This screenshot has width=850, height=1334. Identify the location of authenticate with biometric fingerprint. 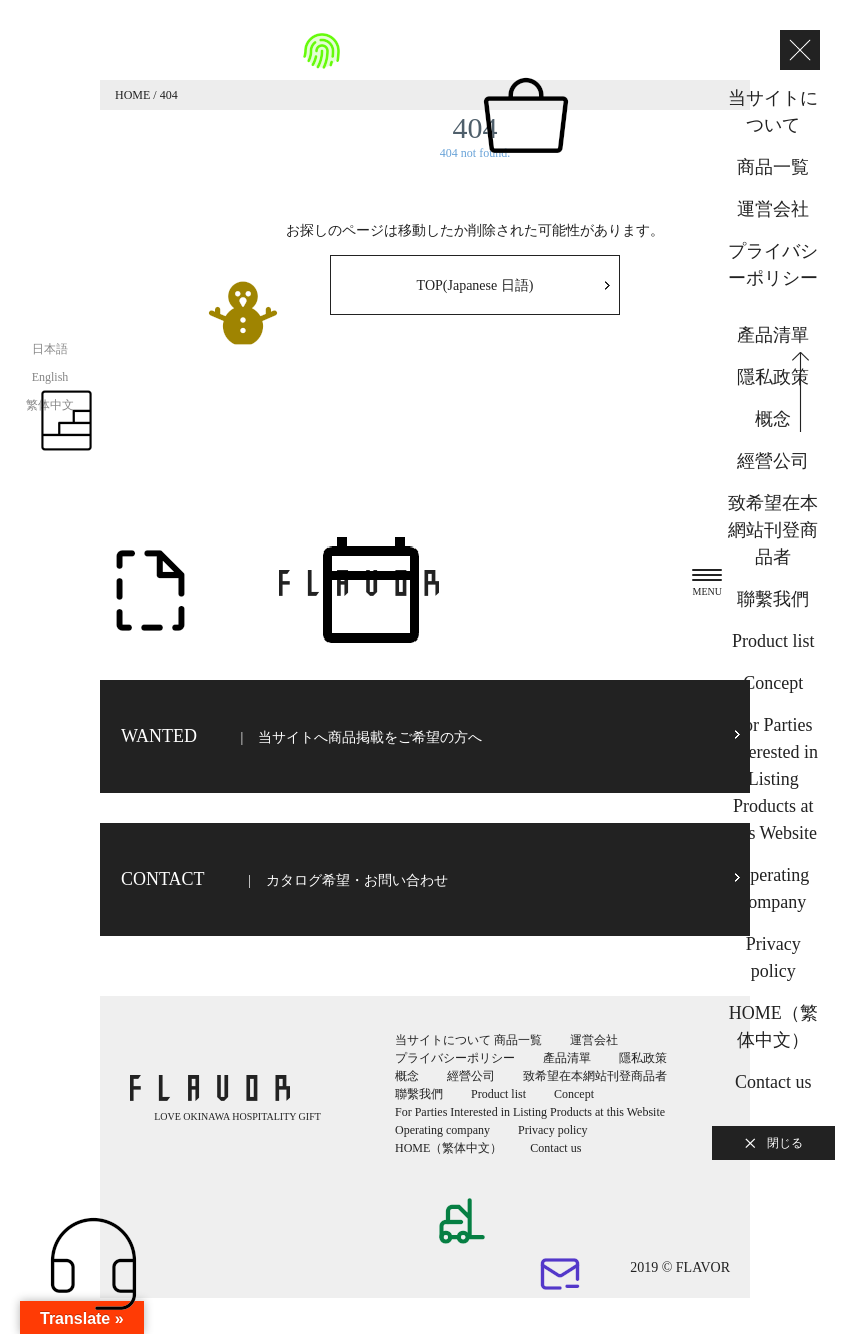
(322, 51).